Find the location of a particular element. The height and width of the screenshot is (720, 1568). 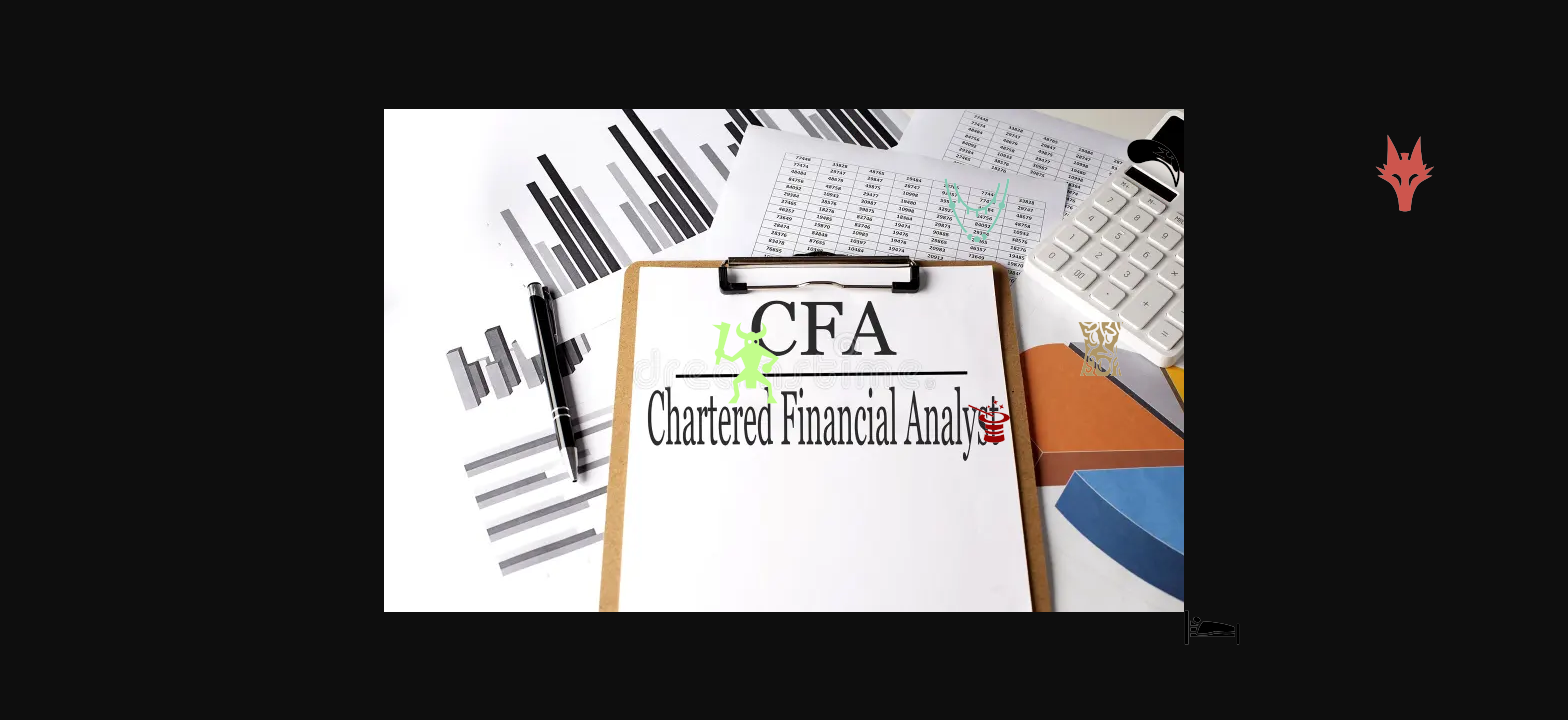

select evil minion character or enemy type is located at coordinates (745, 362).